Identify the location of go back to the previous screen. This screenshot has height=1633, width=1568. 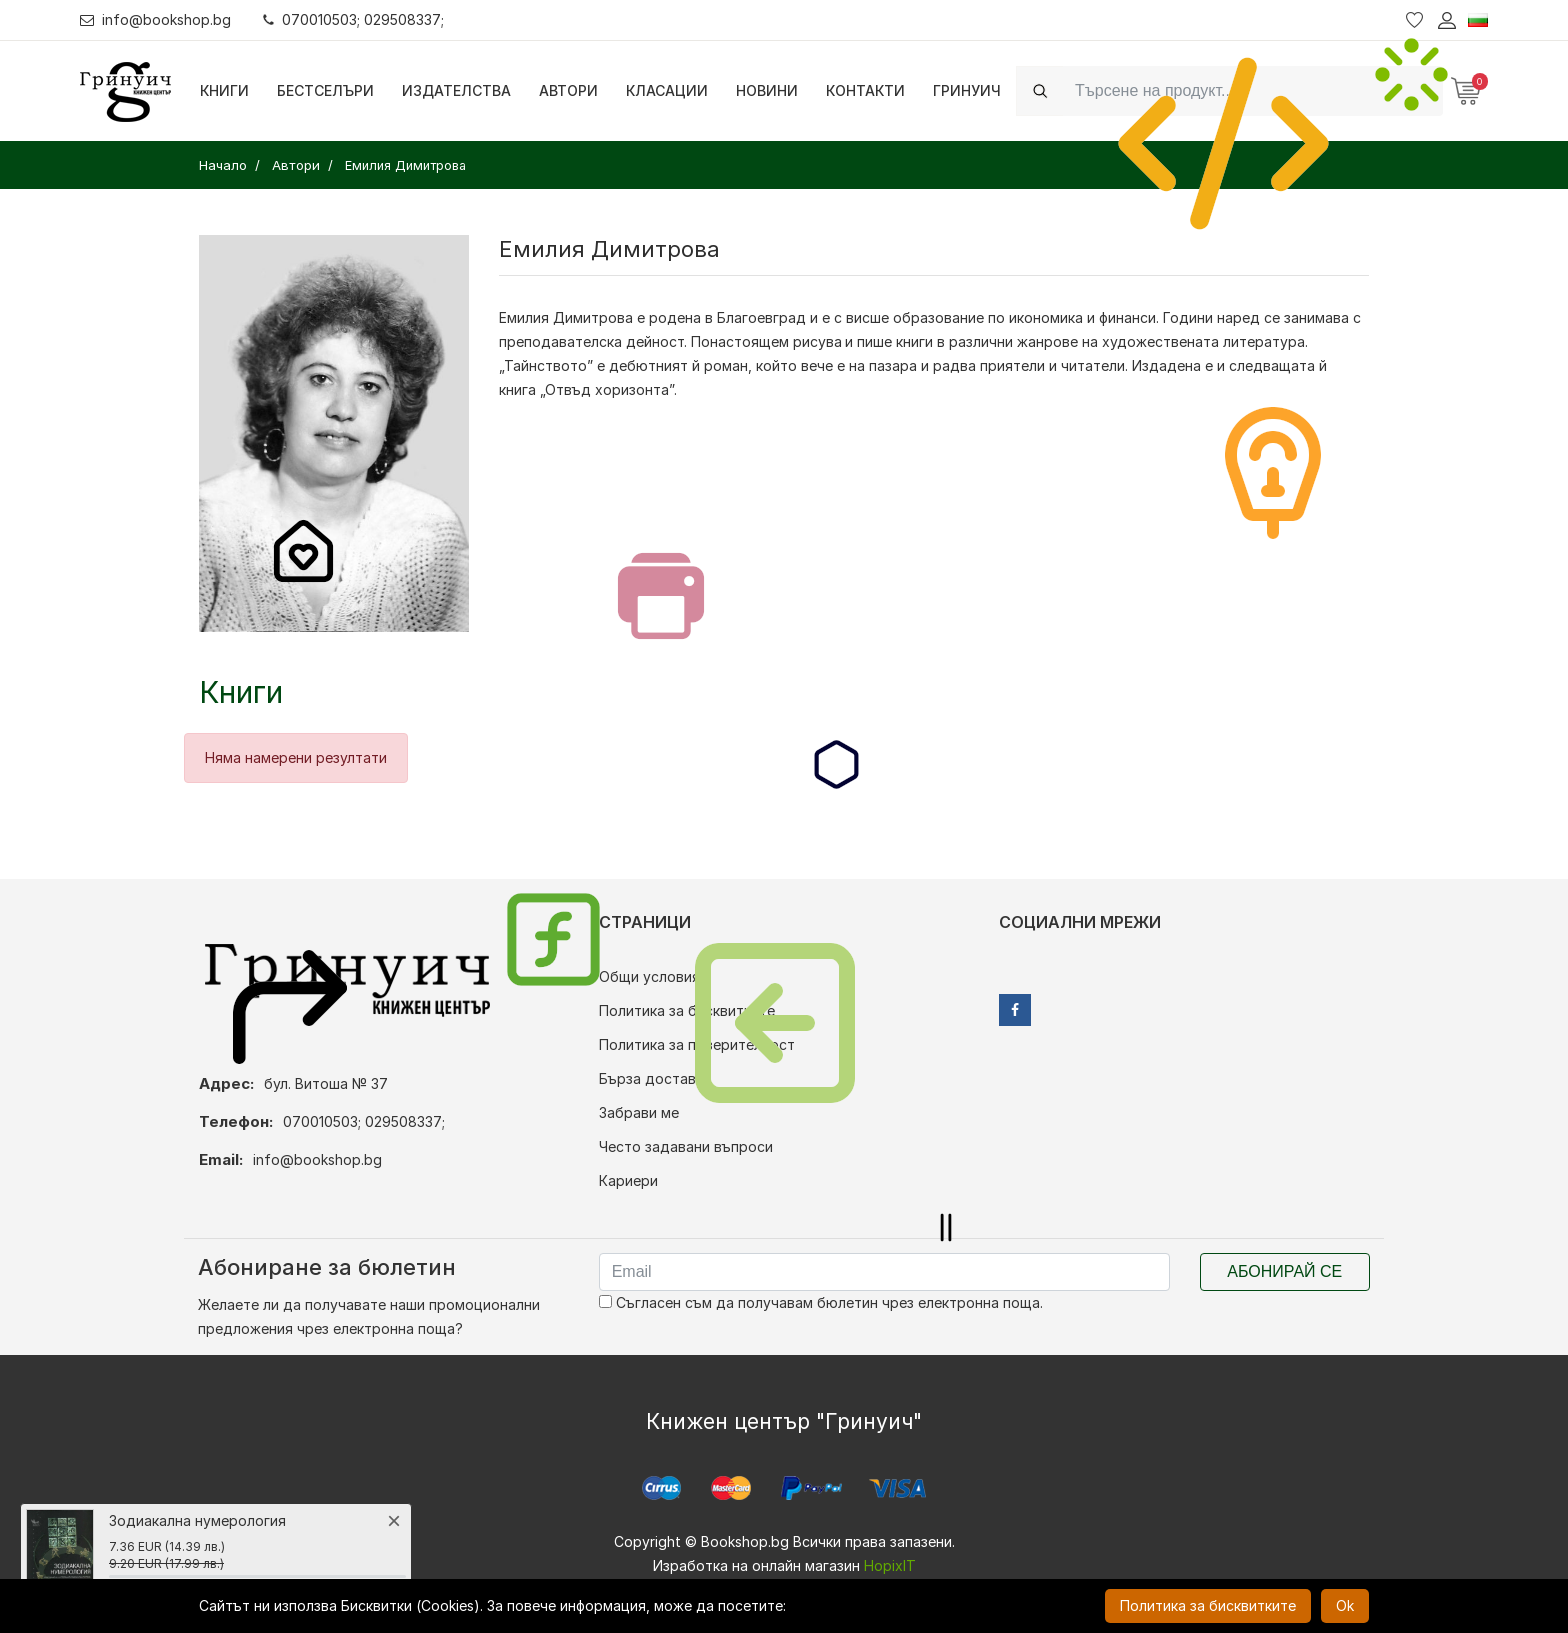
(775, 1023).